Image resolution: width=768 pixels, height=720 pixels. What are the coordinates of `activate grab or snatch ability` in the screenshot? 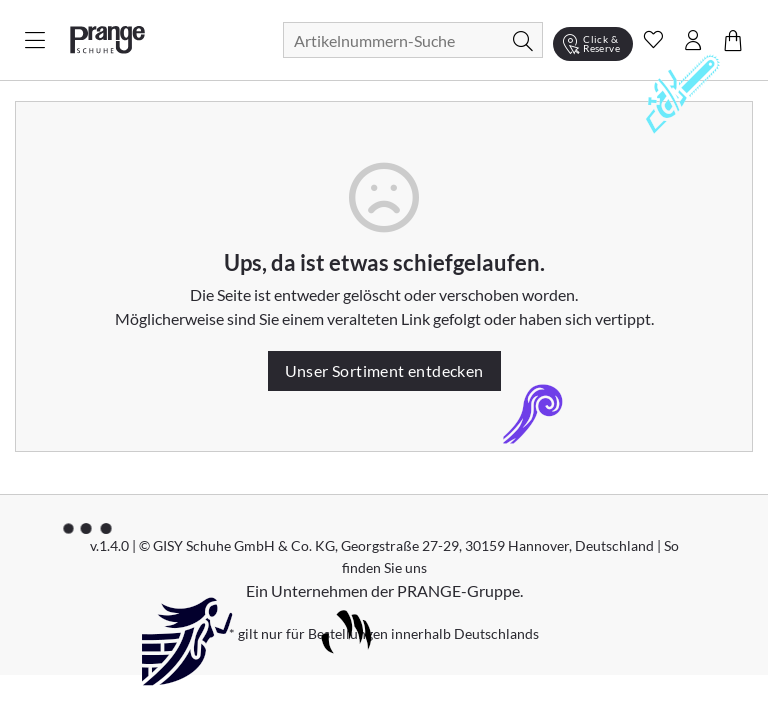 It's located at (346, 635).